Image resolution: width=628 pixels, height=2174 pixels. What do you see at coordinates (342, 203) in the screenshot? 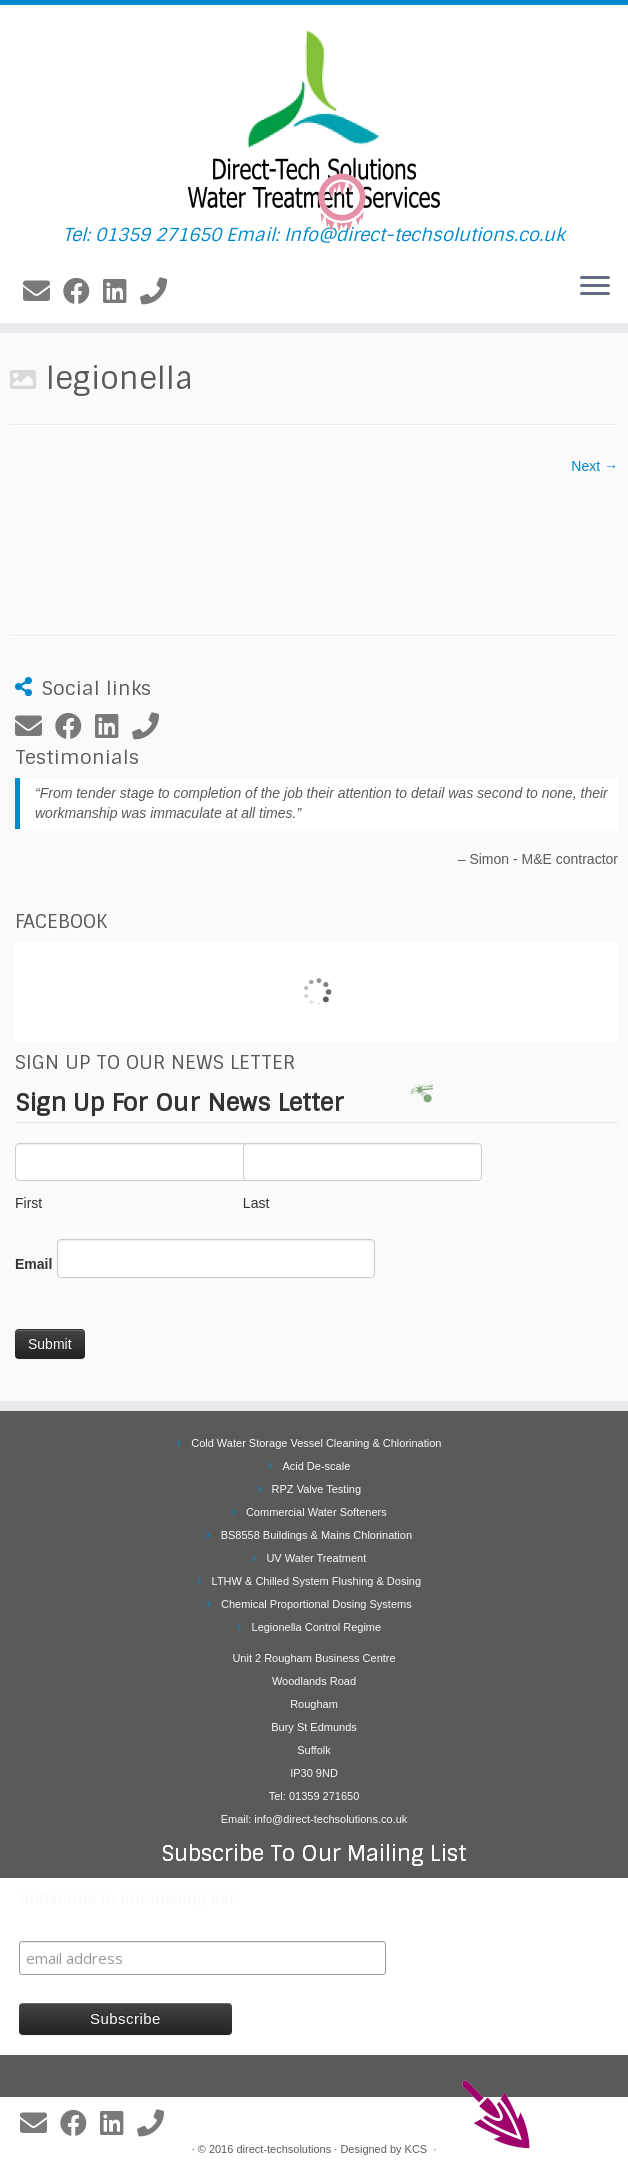
I see `equip a frost ring item` at bounding box center [342, 203].